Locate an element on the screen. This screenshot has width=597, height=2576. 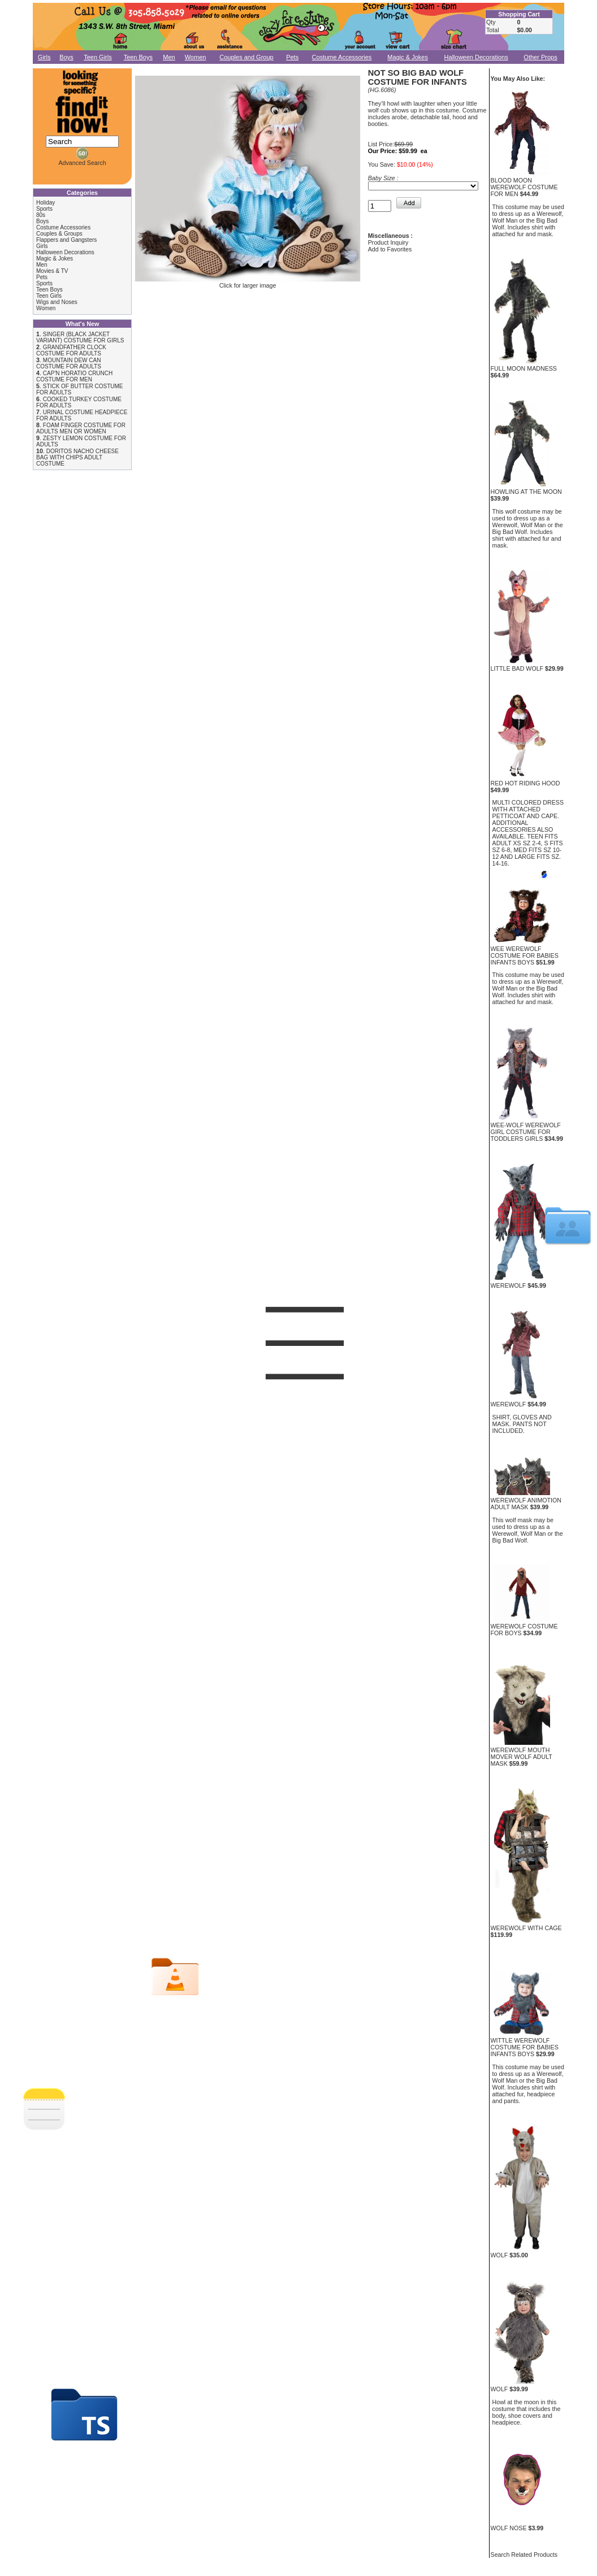
open folder containing VLC media player files is located at coordinates (175, 1978).